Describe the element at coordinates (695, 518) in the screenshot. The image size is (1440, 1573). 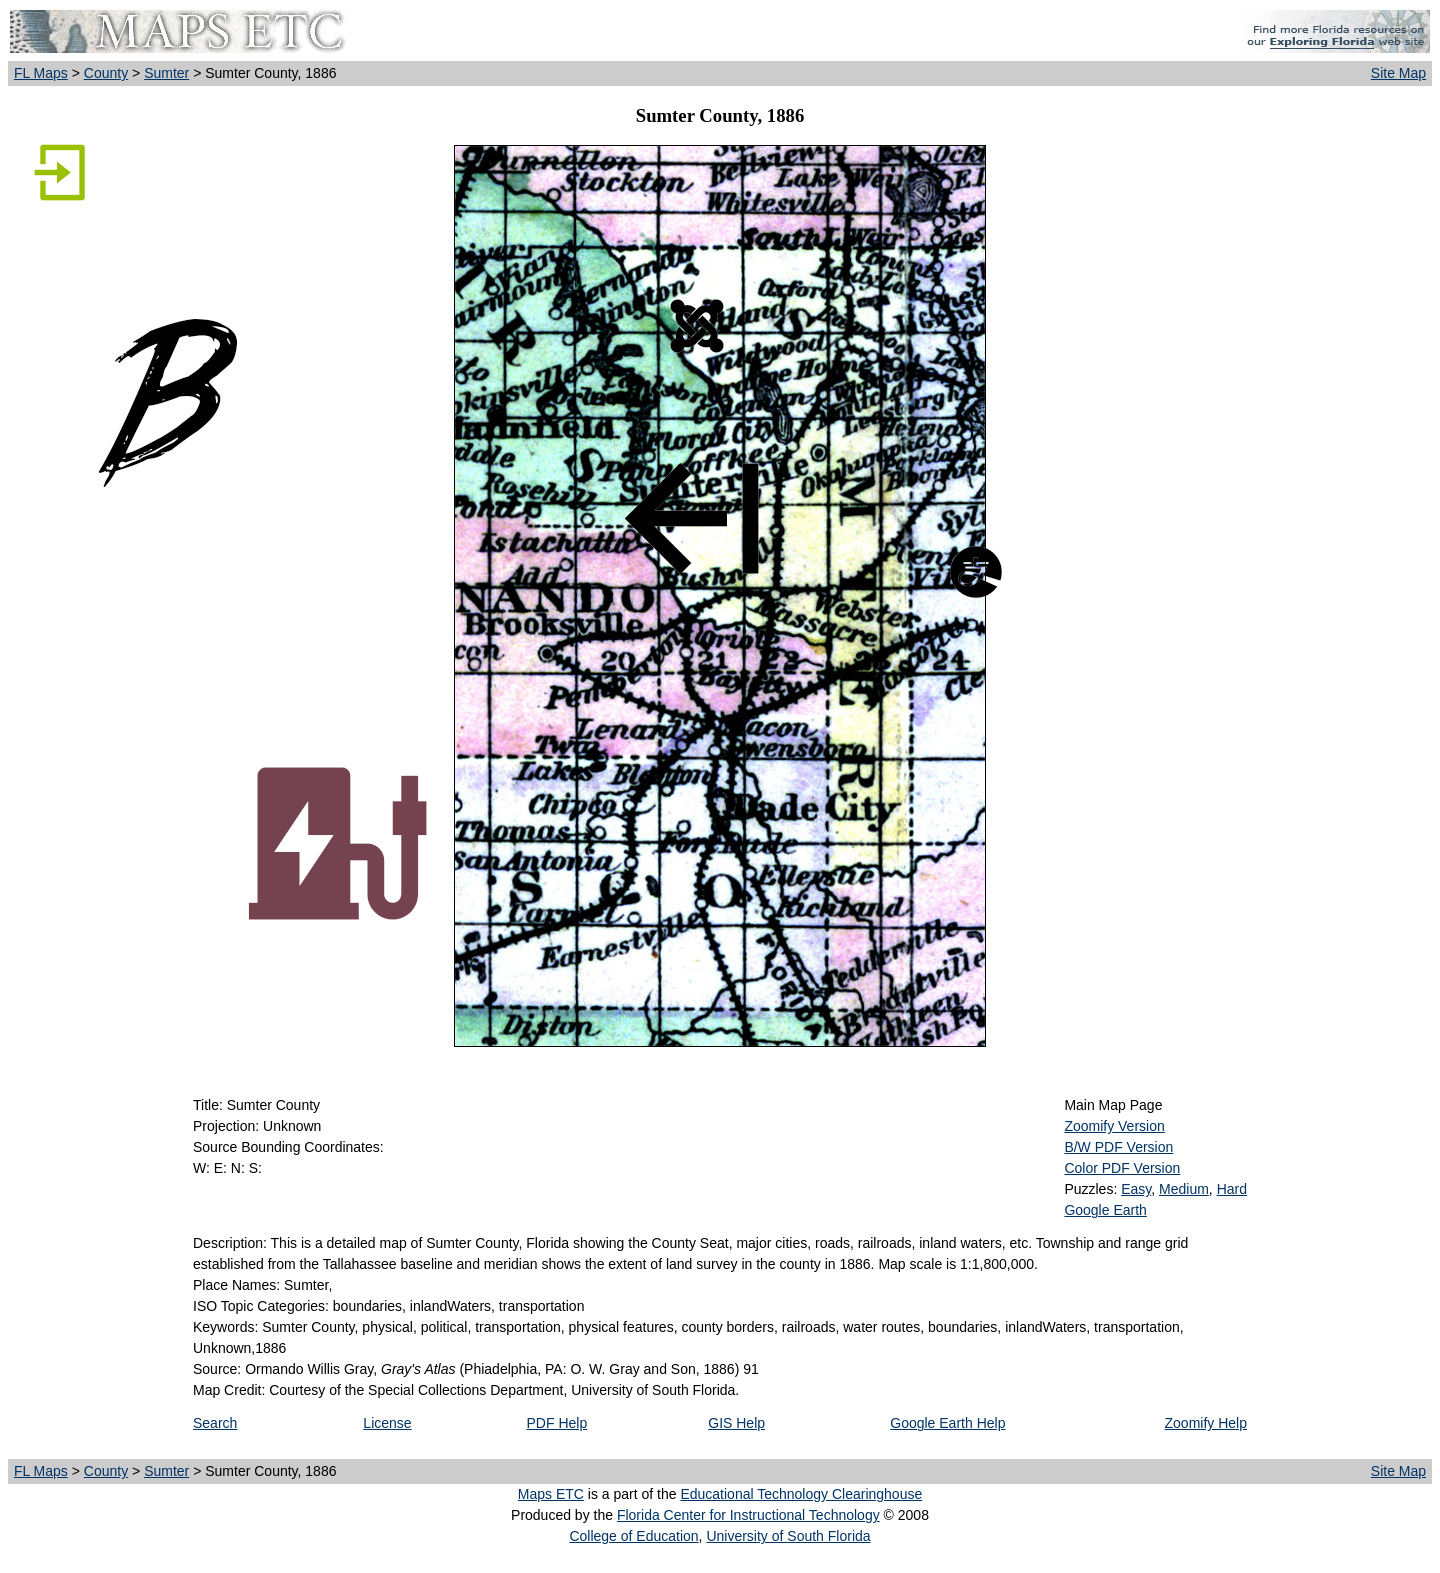
I see `expand panel to the left` at that location.